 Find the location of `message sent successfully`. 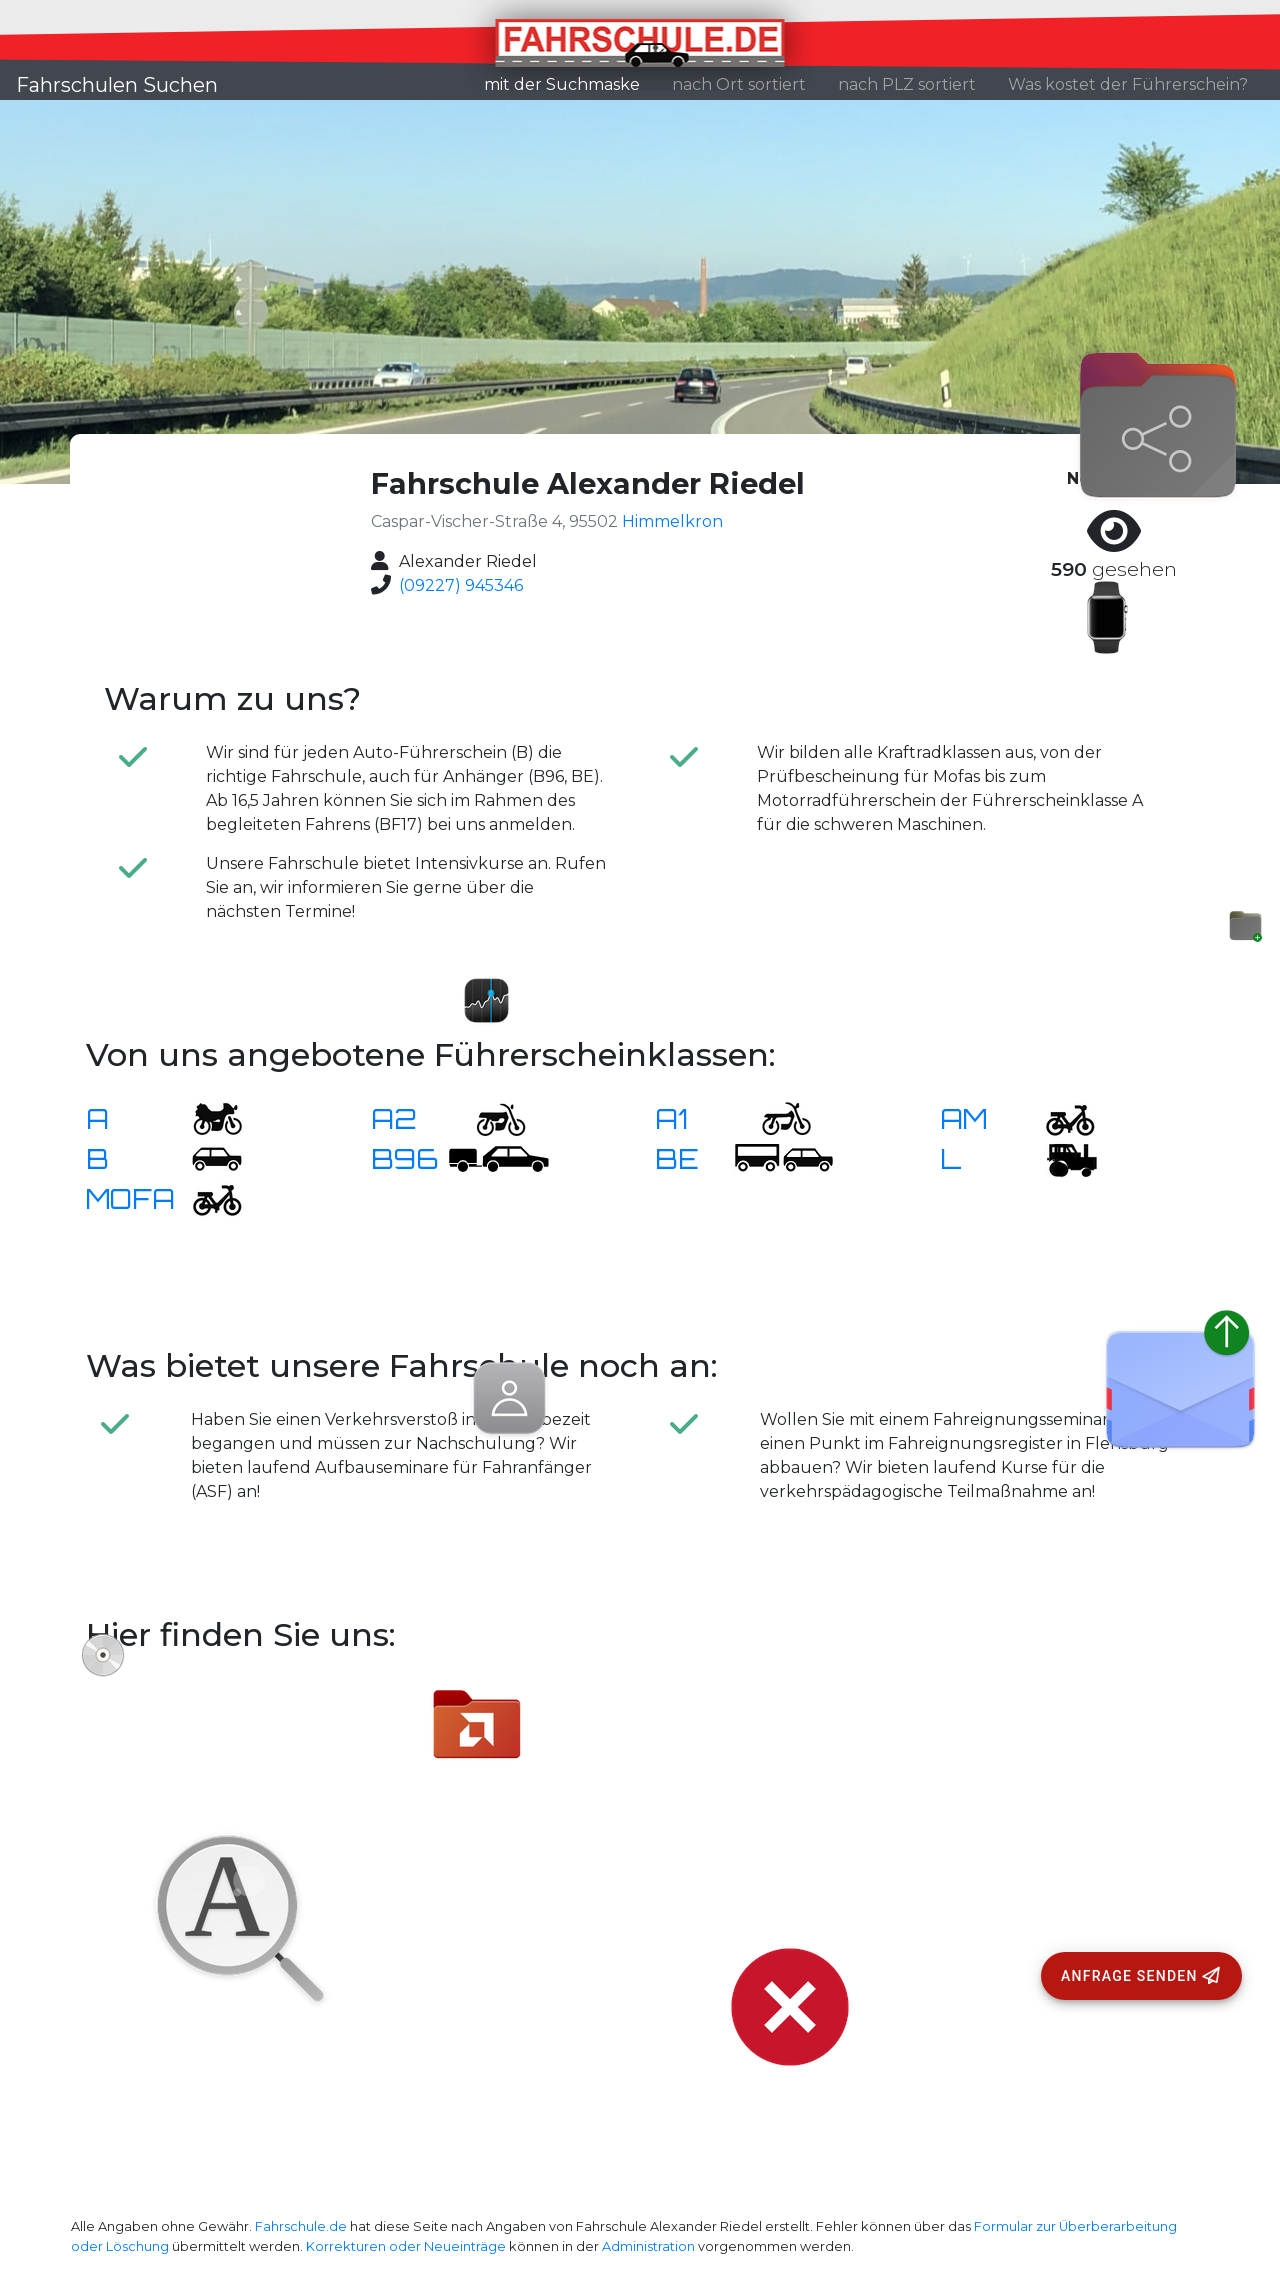

message sent successfully is located at coordinates (1180, 1389).